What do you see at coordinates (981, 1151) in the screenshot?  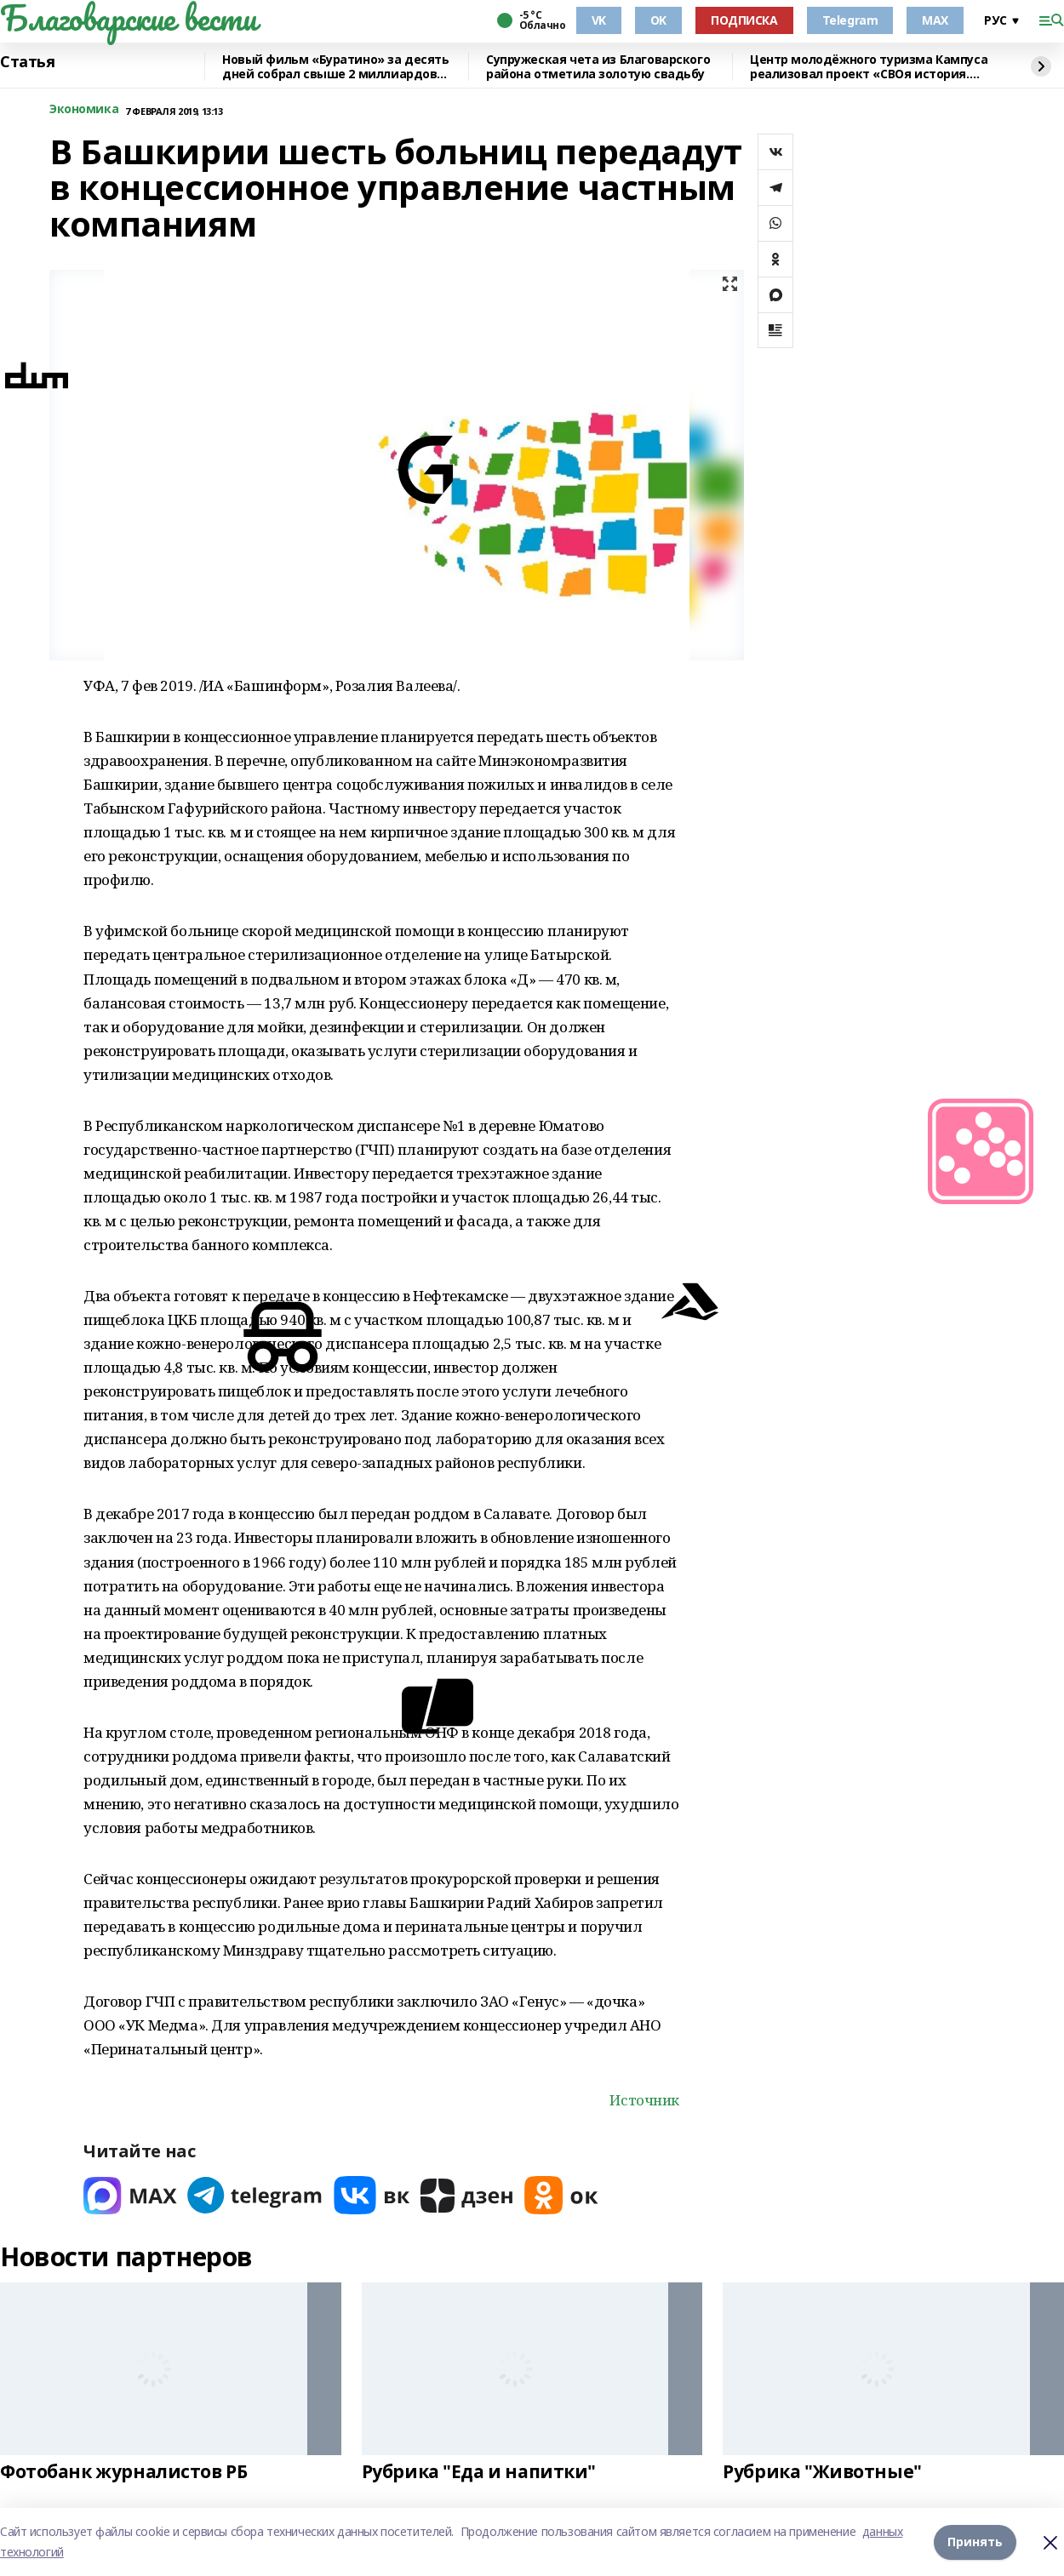 I see `open scilab application` at bounding box center [981, 1151].